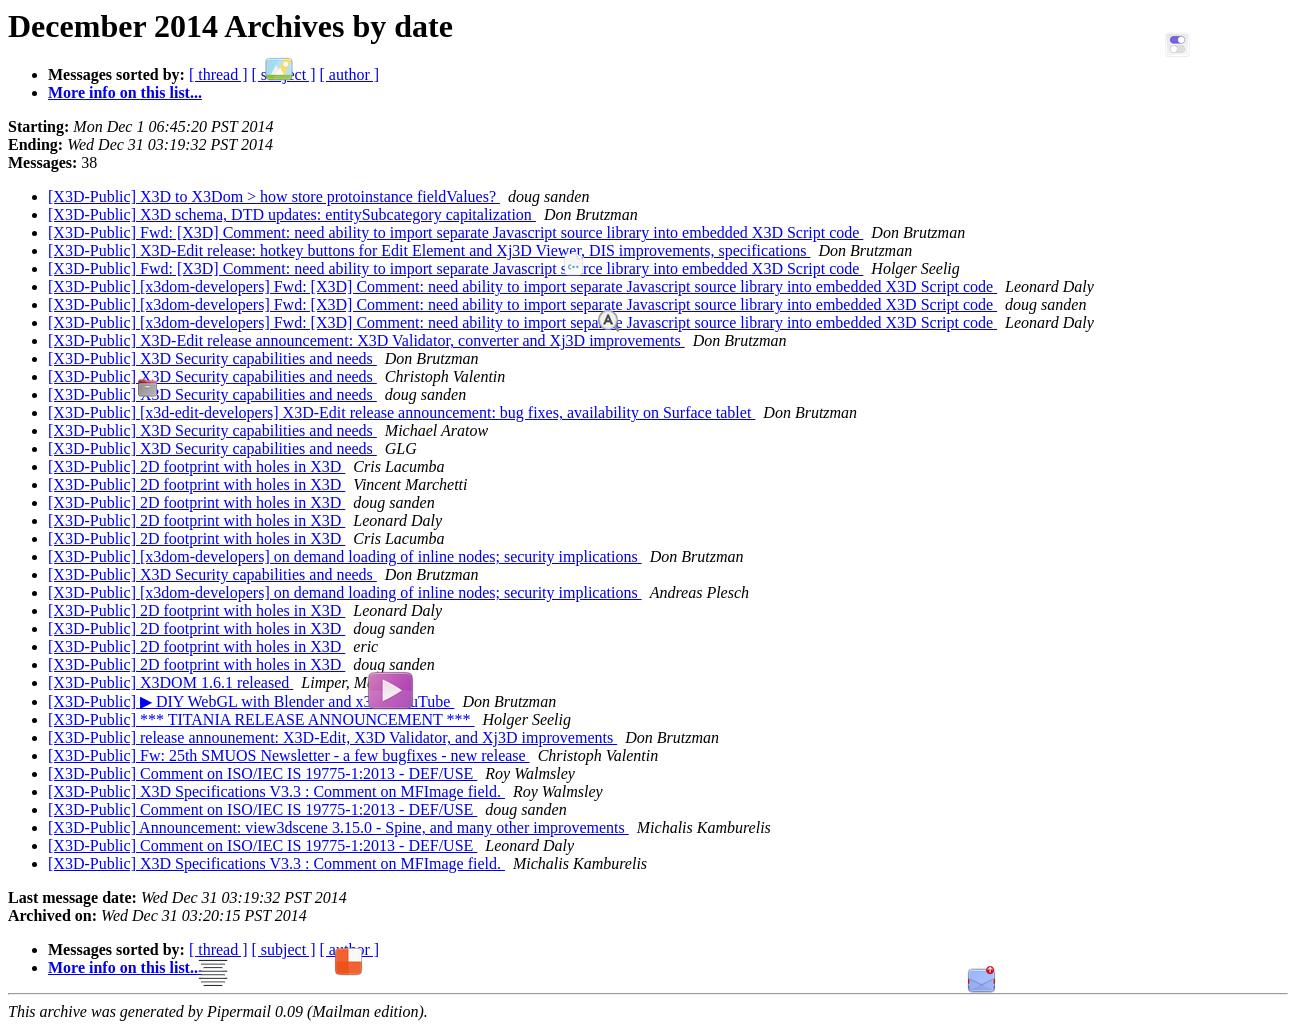  Describe the element at coordinates (147, 387) in the screenshot. I see `open the file manager application` at that location.